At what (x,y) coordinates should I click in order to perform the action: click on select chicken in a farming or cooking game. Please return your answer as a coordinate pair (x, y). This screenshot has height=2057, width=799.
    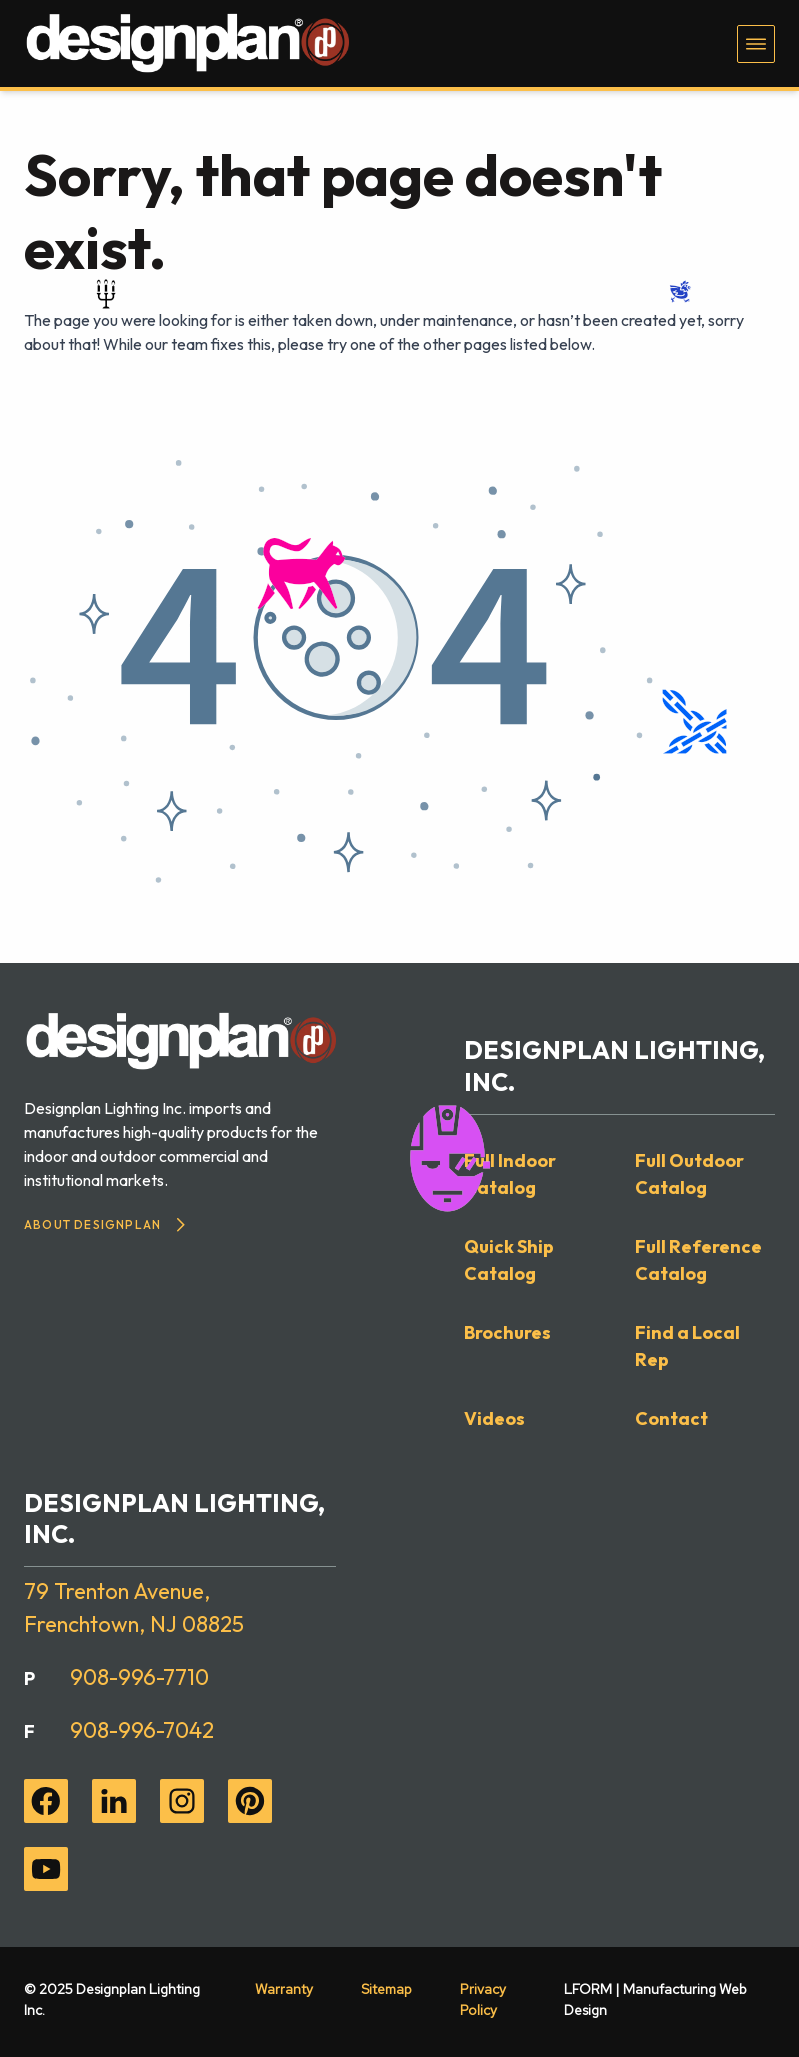
    Looking at the image, I should click on (680, 291).